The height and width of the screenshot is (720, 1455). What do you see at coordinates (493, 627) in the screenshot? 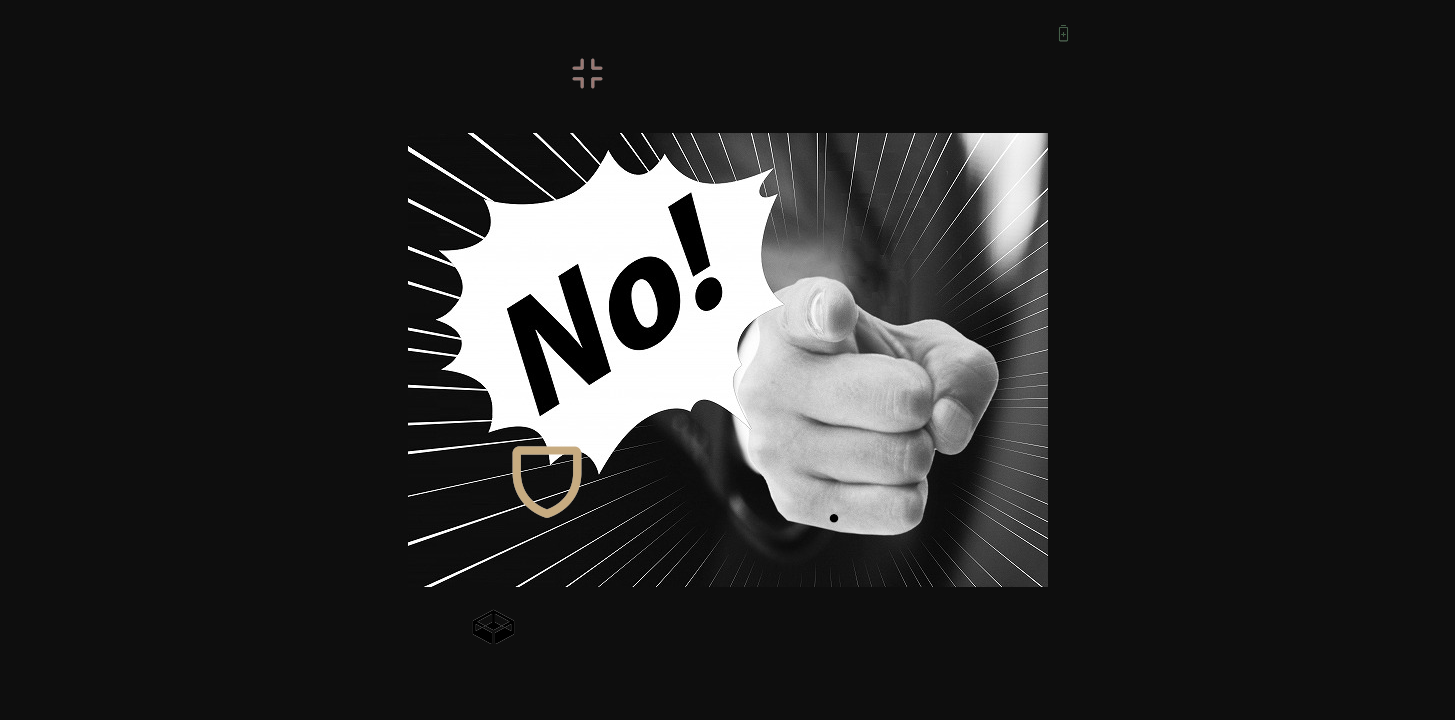
I see `open codepen to view or edit code snippets` at bounding box center [493, 627].